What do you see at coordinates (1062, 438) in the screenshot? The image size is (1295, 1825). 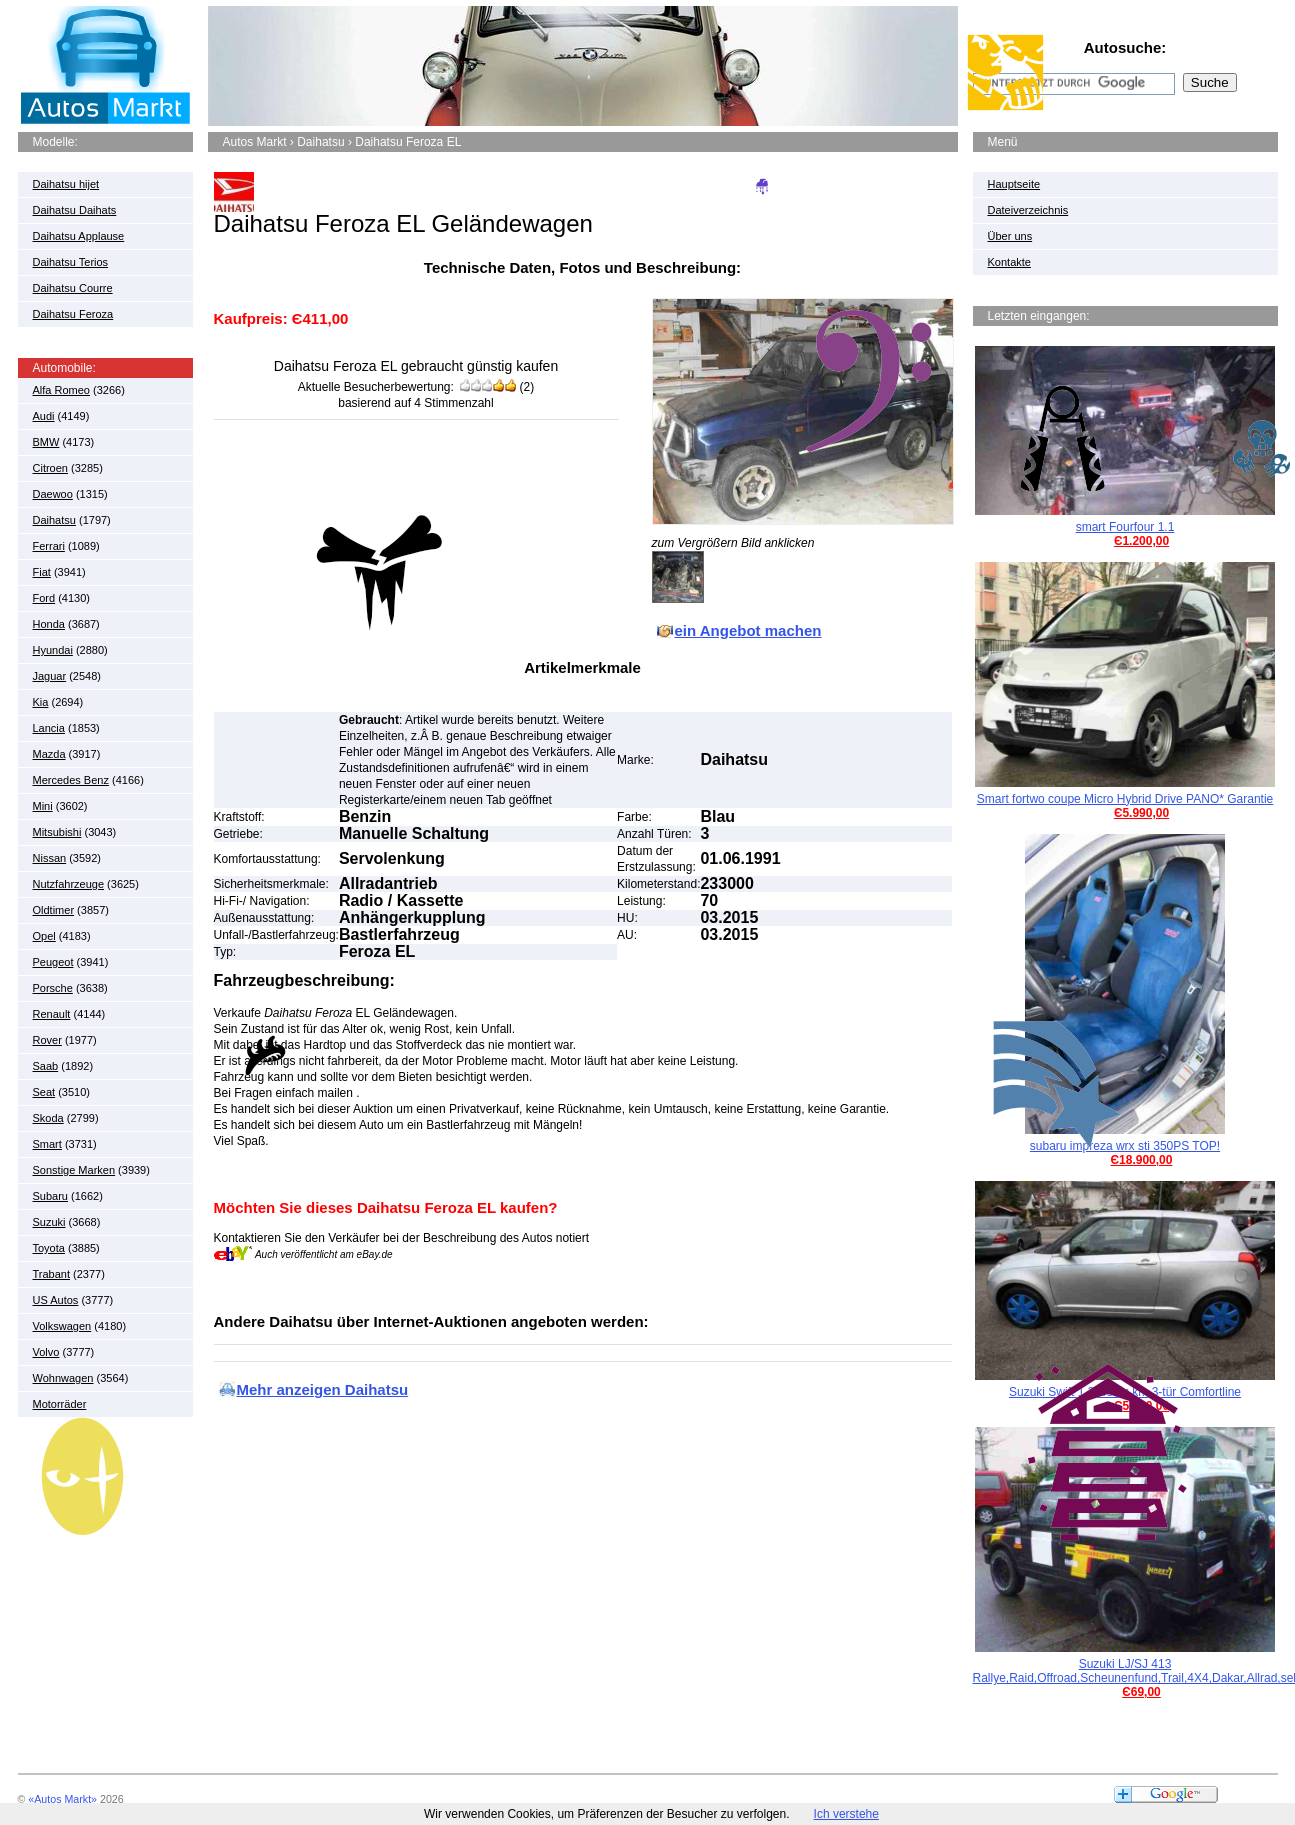 I see `access grip strength training exercises` at bounding box center [1062, 438].